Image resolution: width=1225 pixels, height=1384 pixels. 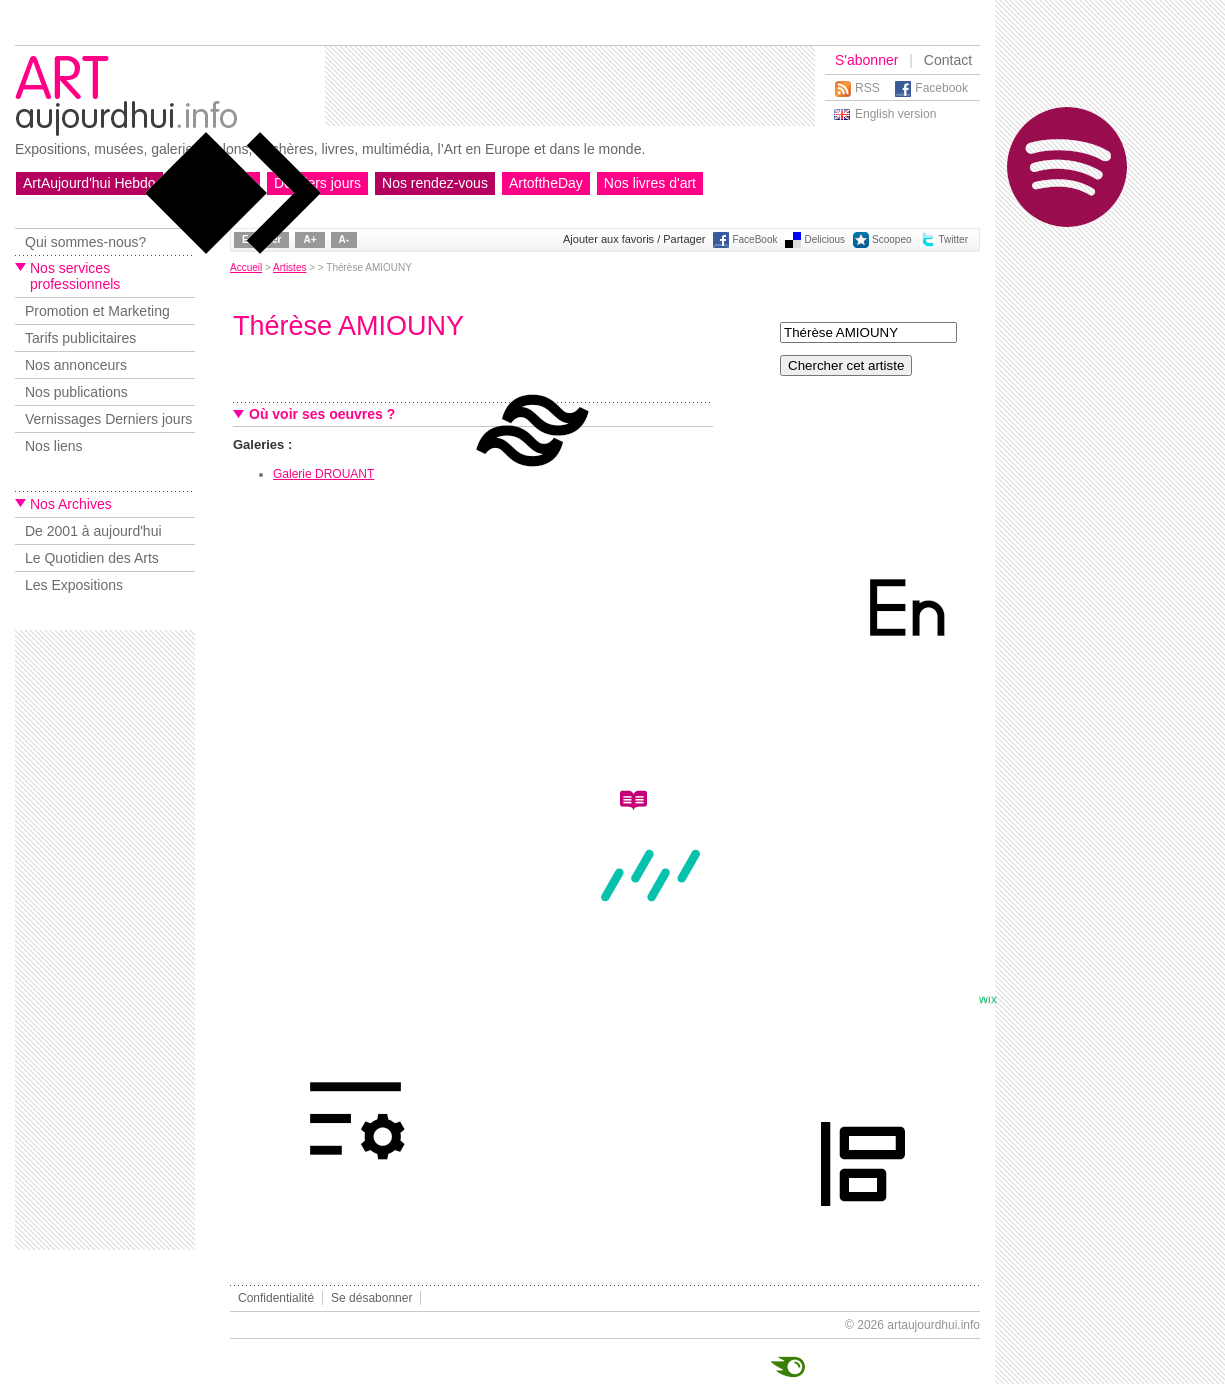 I want to click on access list or menu settings, so click(x=355, y=1118).